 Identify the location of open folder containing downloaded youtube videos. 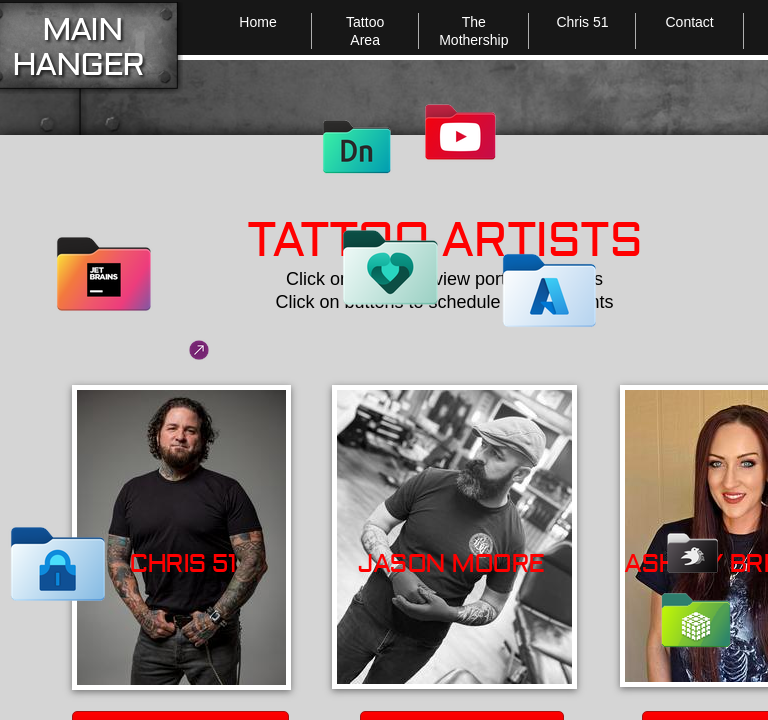
(460, 134).